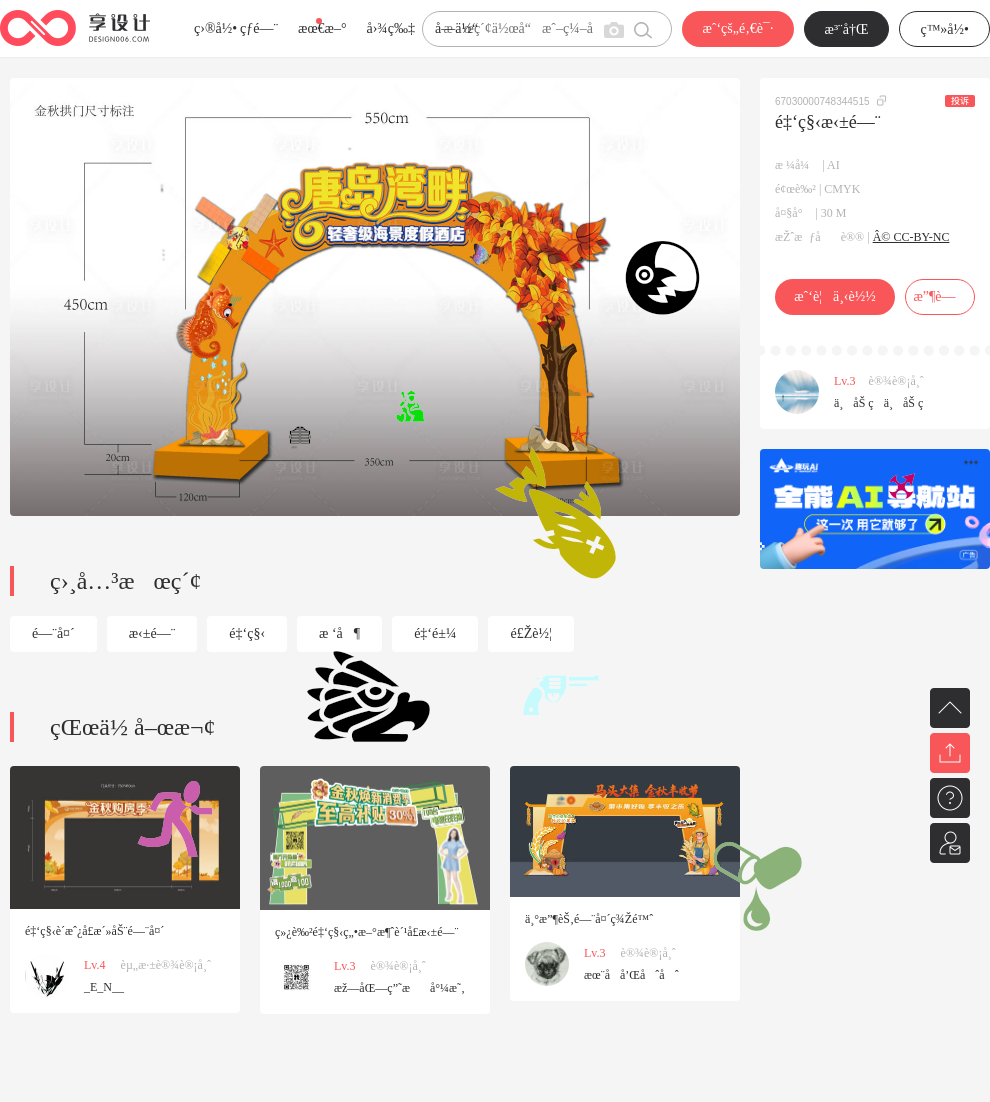  Describe the element at coordinates (411, 406) in the screenshot. I see `the empress tarot card` at that location.